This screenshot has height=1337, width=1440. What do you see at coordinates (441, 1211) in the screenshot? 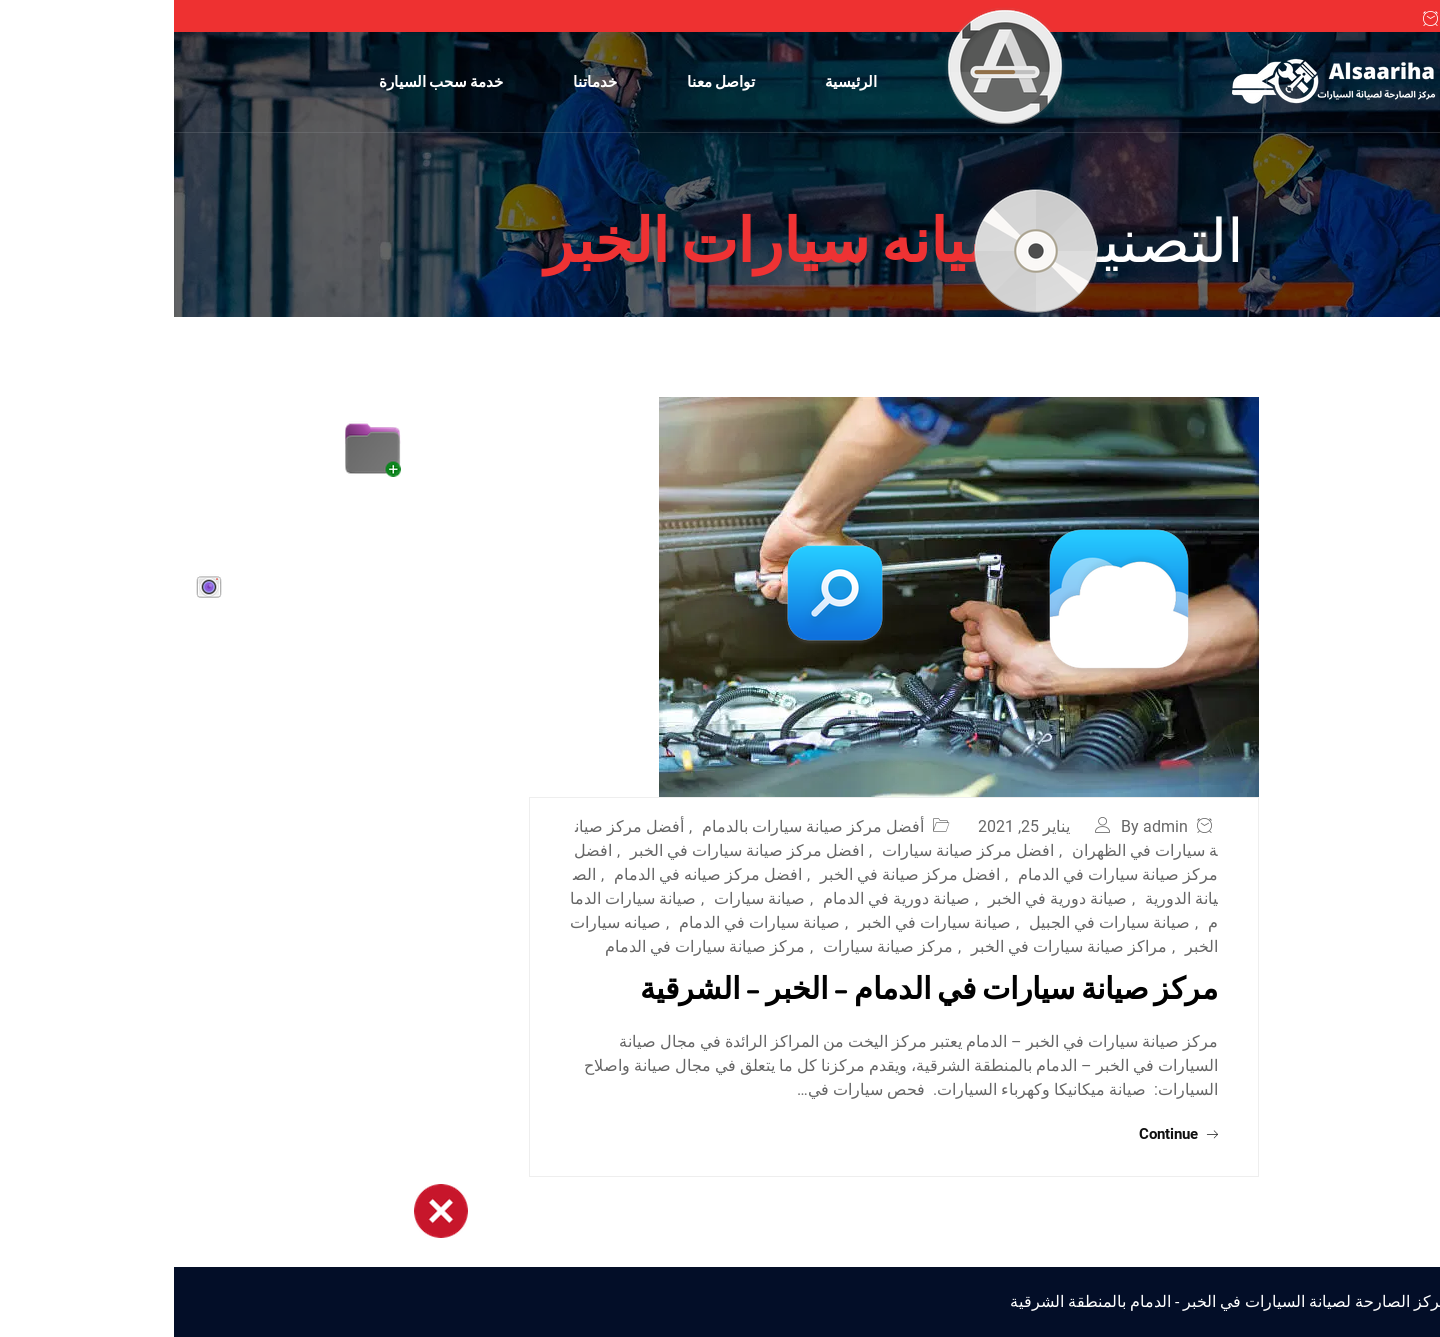
I see `close or exit the application` at bounding box center [441, 1211].